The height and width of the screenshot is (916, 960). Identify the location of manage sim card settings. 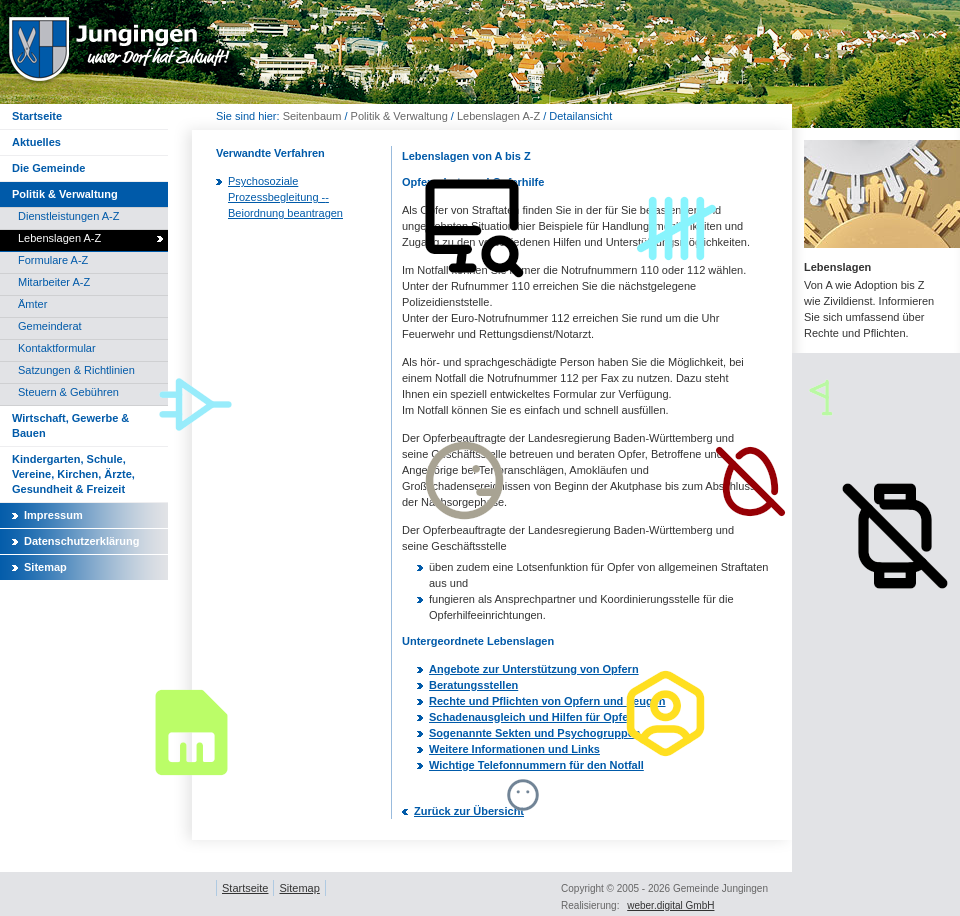
(191, 732).